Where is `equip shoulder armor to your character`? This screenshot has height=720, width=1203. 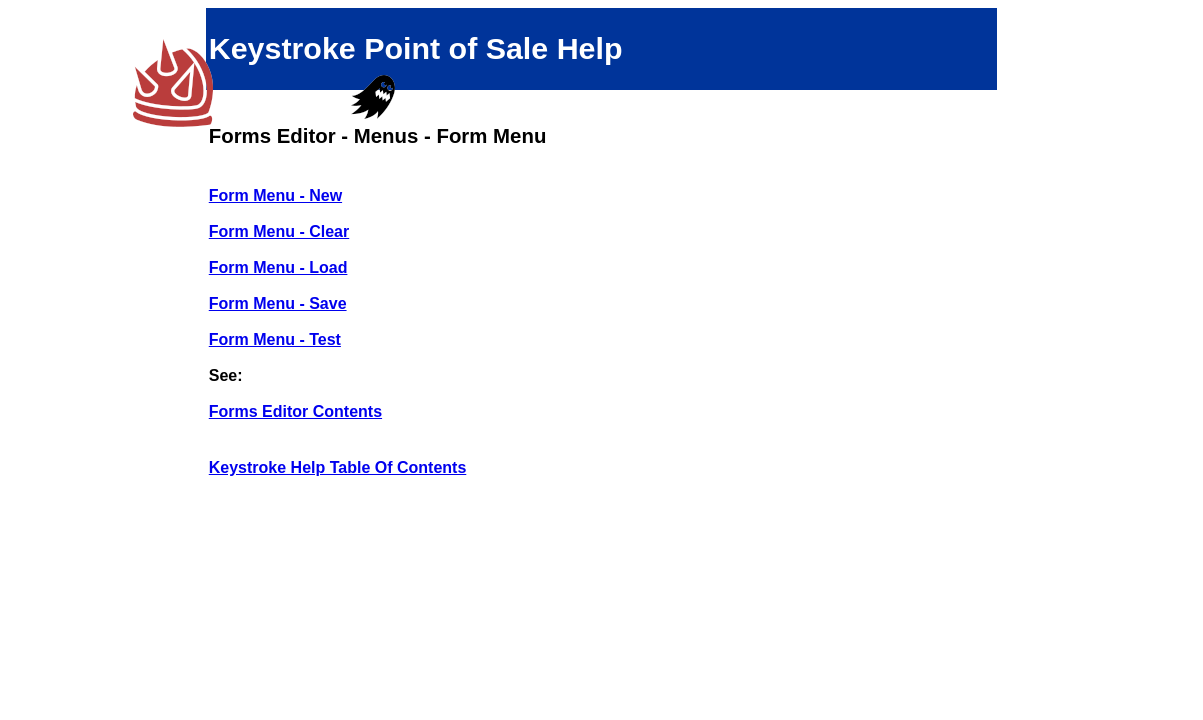
equip shoulder armor to your character is located at coordinates (173, 83).